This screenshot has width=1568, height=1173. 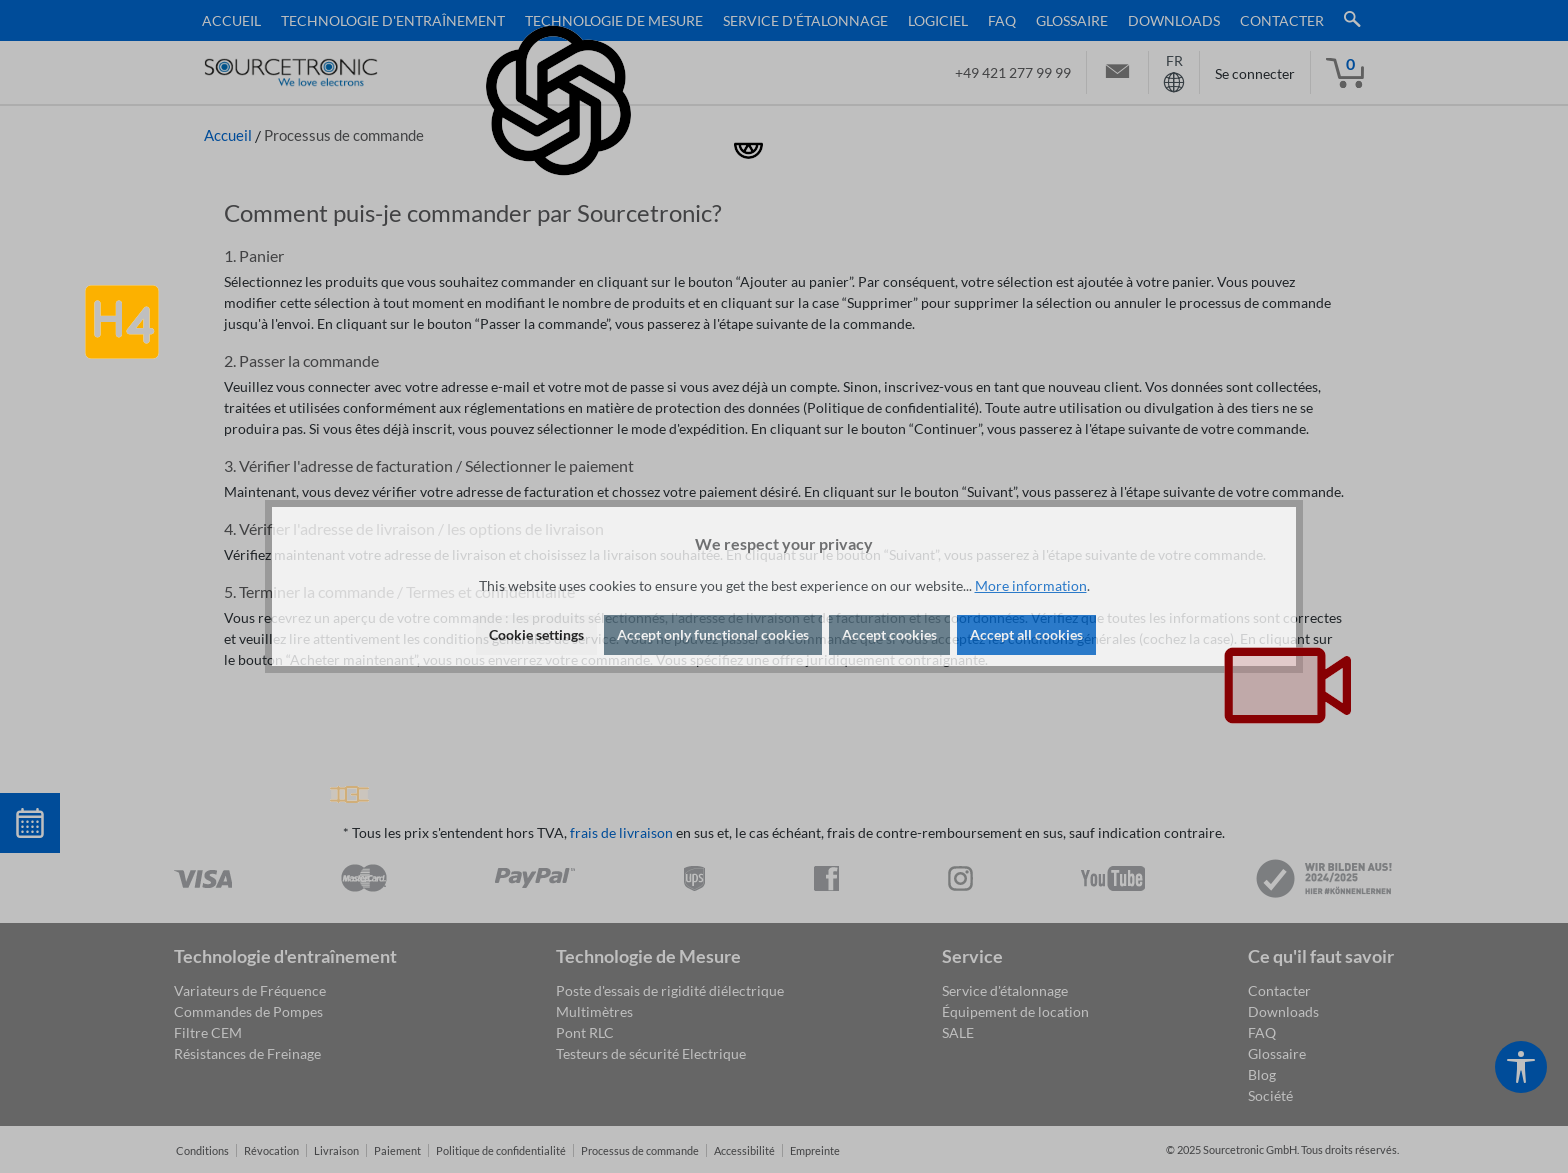 I want to click on access clothing or accessory settings, so click(x=349, y=794).